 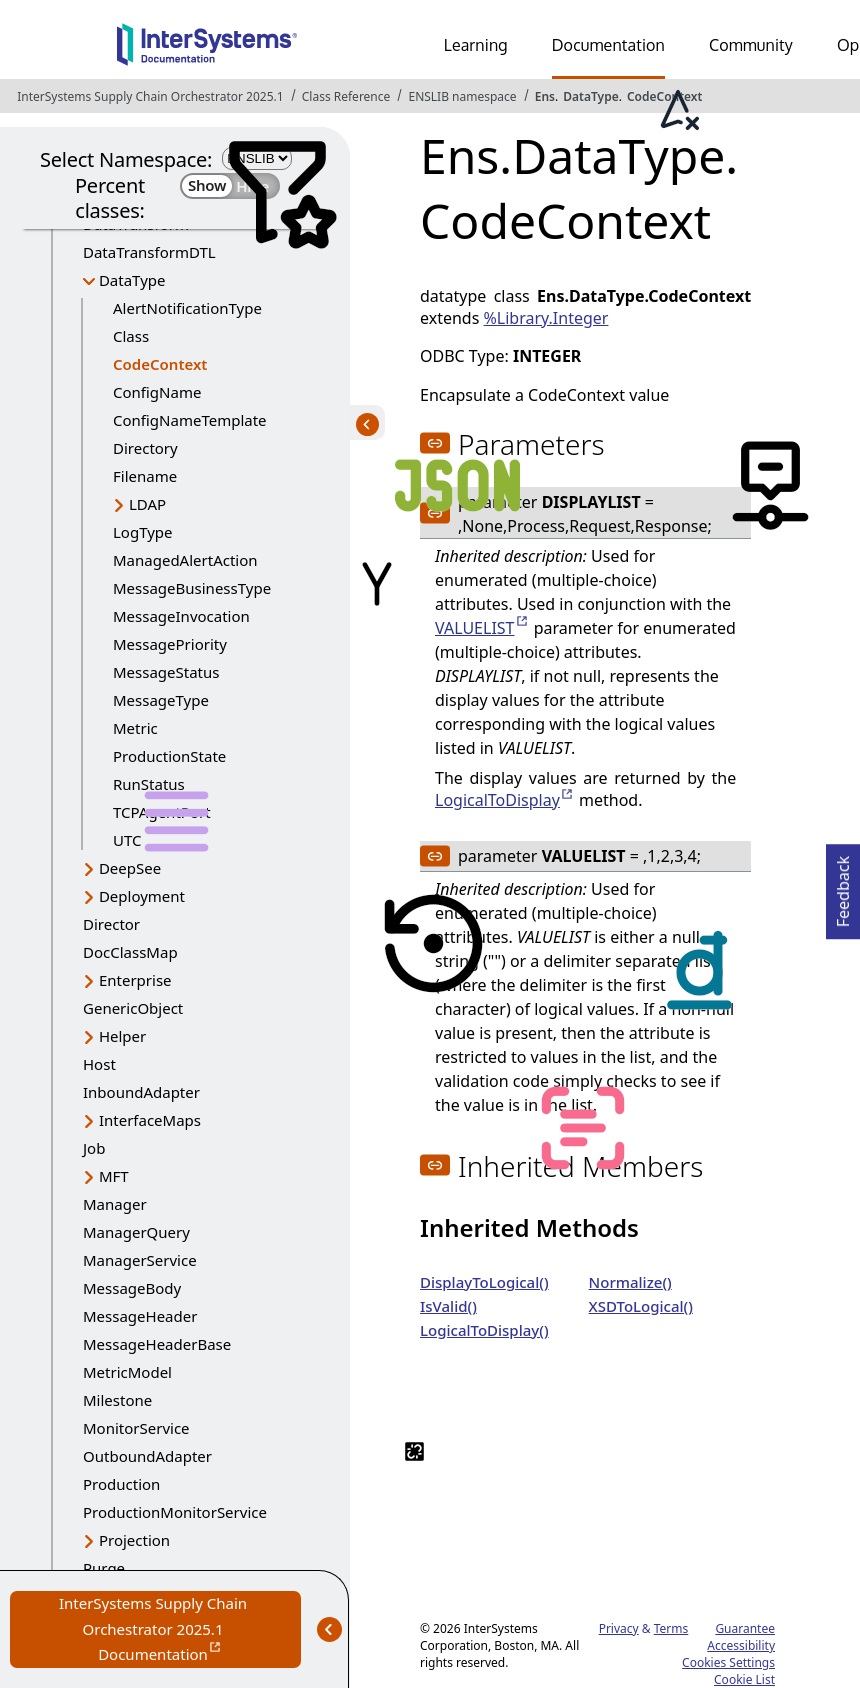 What do you see at coordinates (377, 584) in the screenshot?
I see `the letter Y character or text element` at bounding box center [377, 584].